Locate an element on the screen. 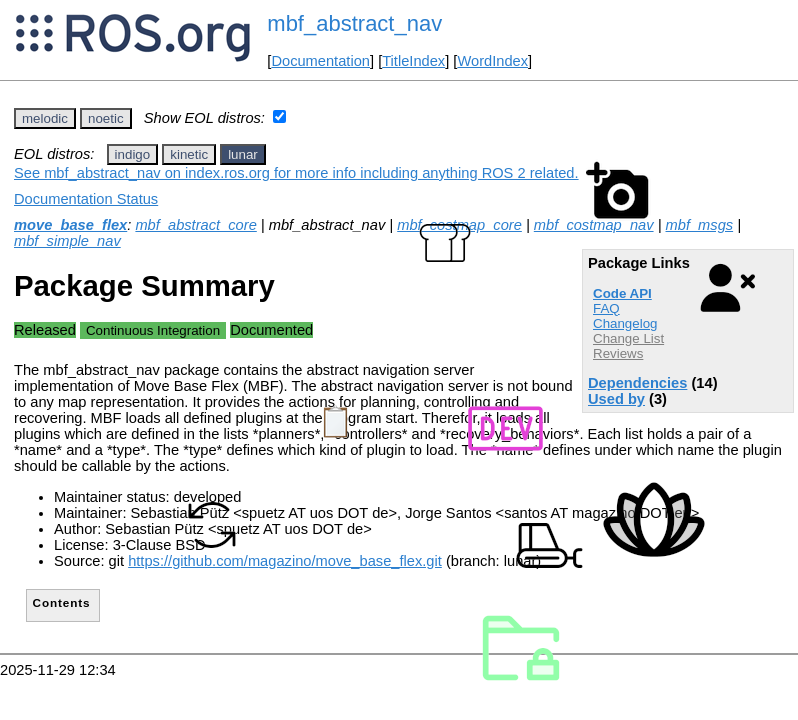 The height and width of the screenshot is (720, 798). open meditation or mindfulness feature is located at coordinates (654, 523).